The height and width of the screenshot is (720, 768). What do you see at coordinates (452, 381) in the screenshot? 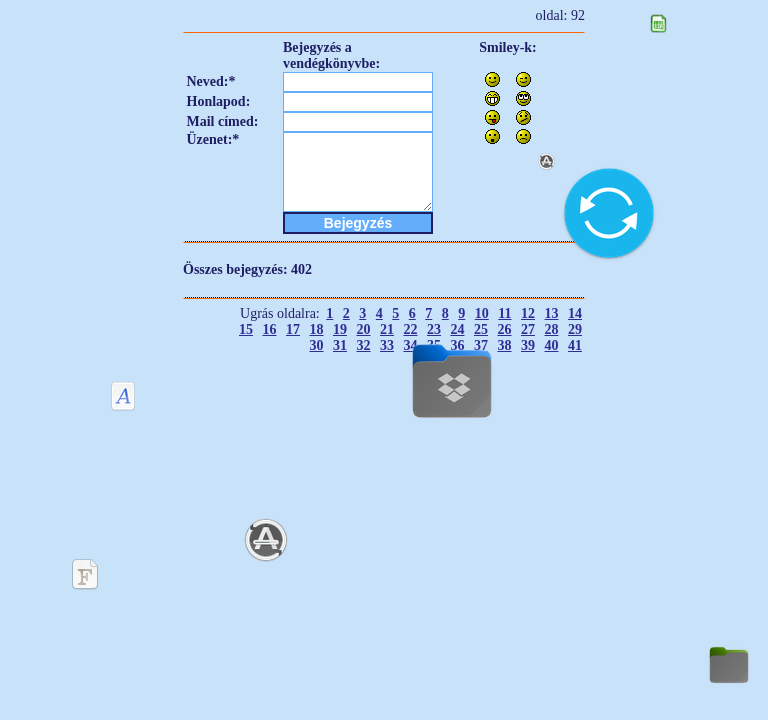
I see `open your dropbox synced folder` at bounding box center [452, 381].